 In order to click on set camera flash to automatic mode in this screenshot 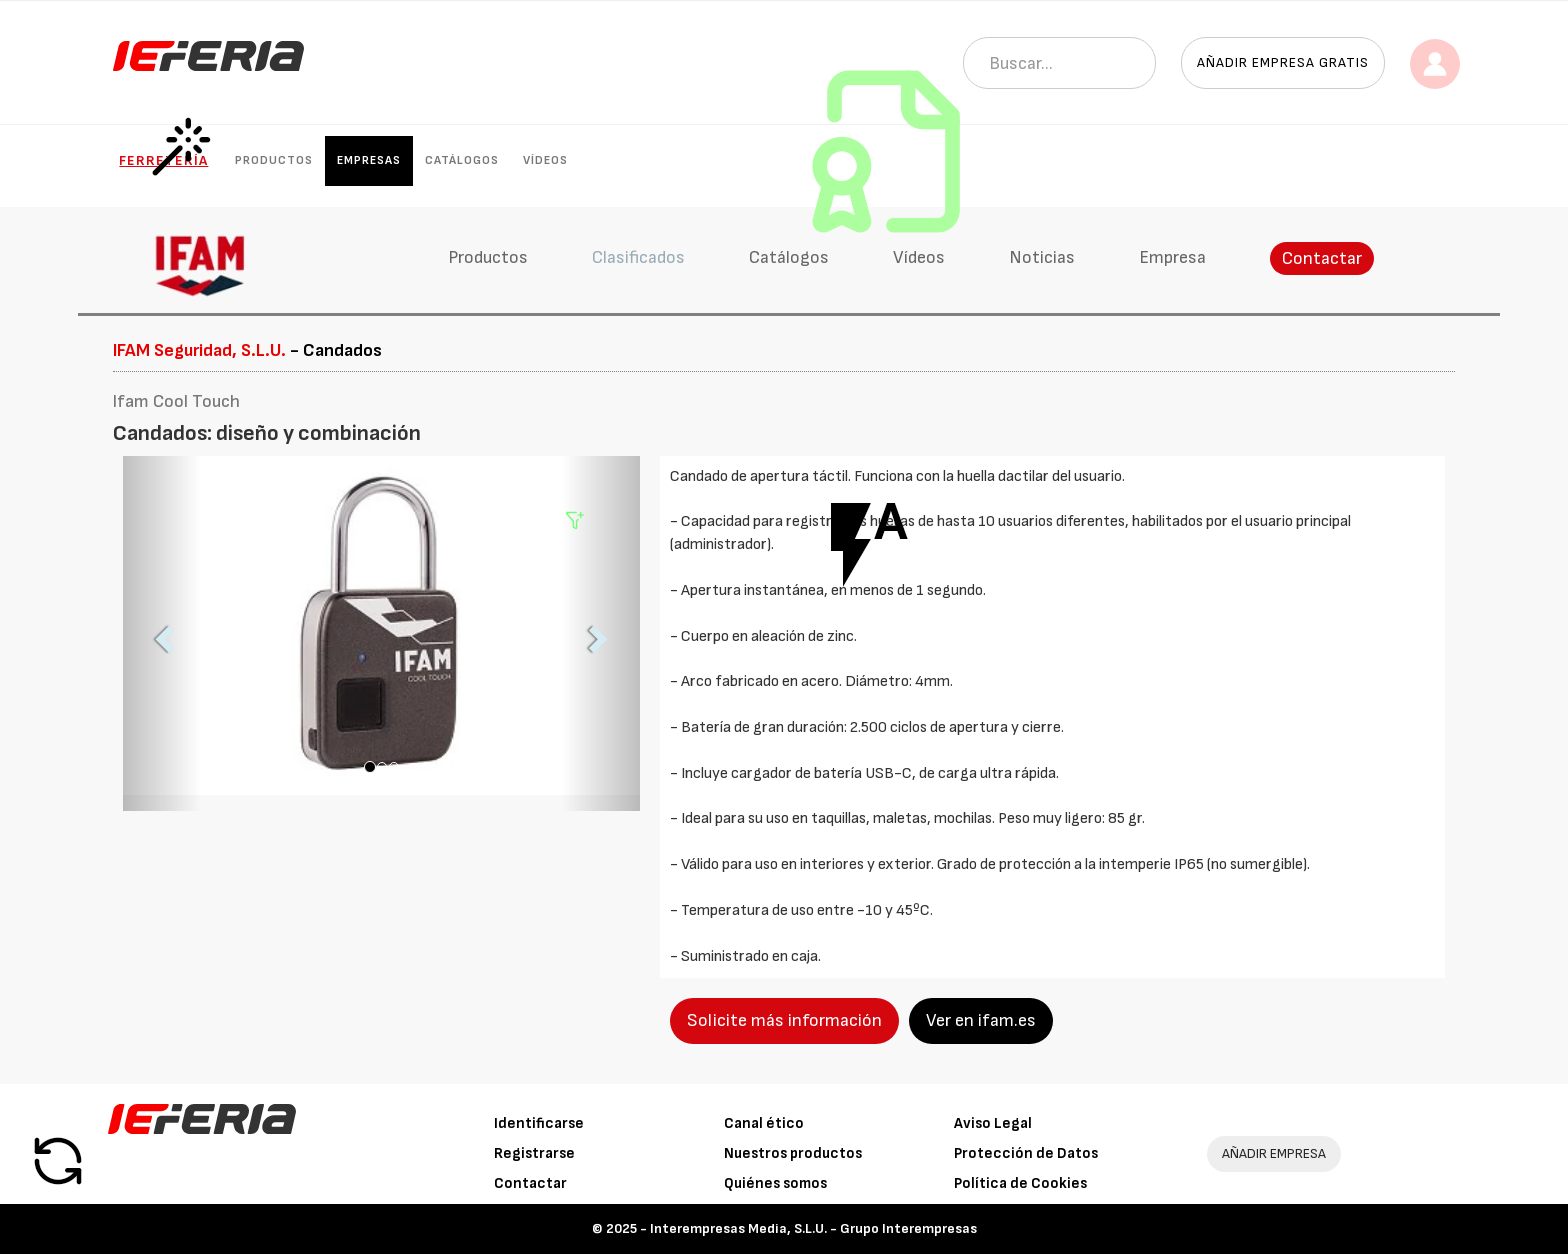, I will do `click(867, 543)`.